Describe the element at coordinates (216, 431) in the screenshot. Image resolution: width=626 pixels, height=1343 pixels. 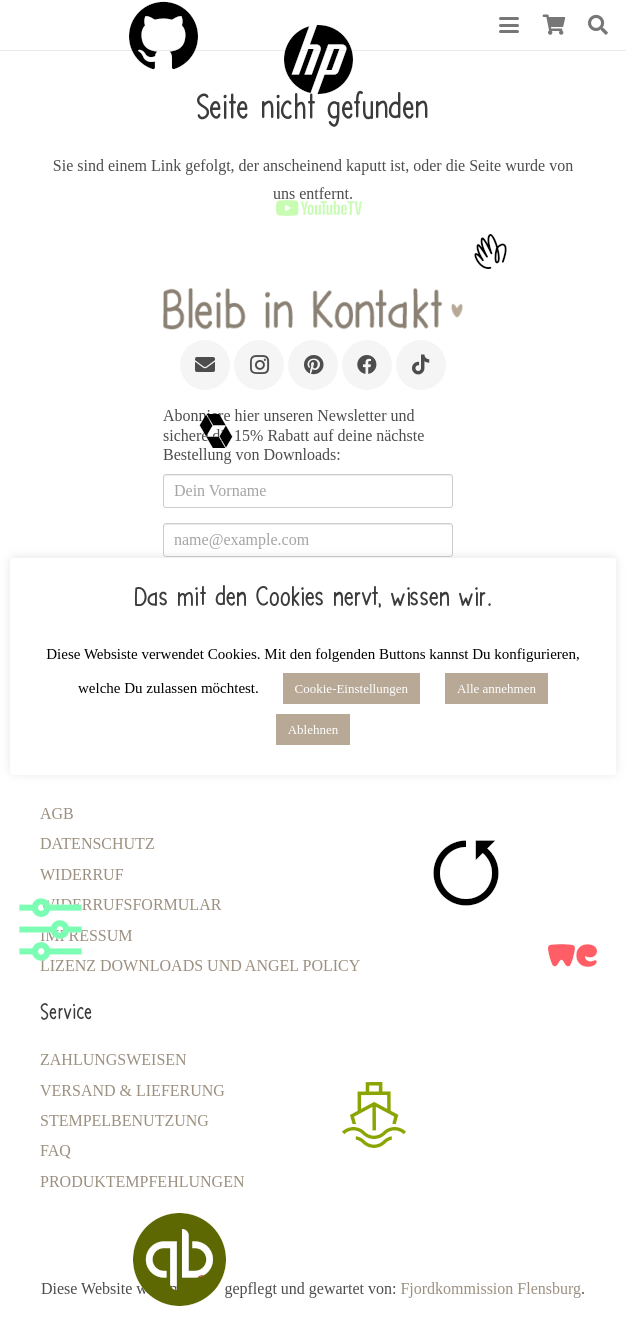
I see `hibernate framework logo` at that location.